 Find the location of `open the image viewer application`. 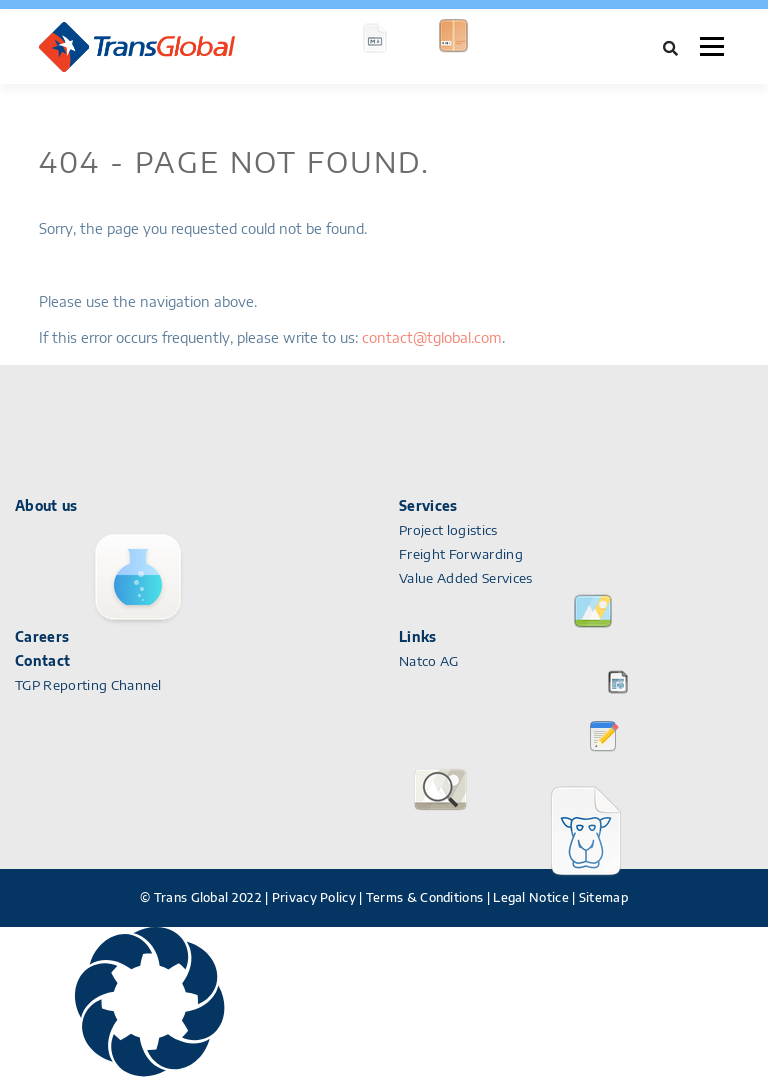

open the image viewer application is located at coordinates (440, 789).